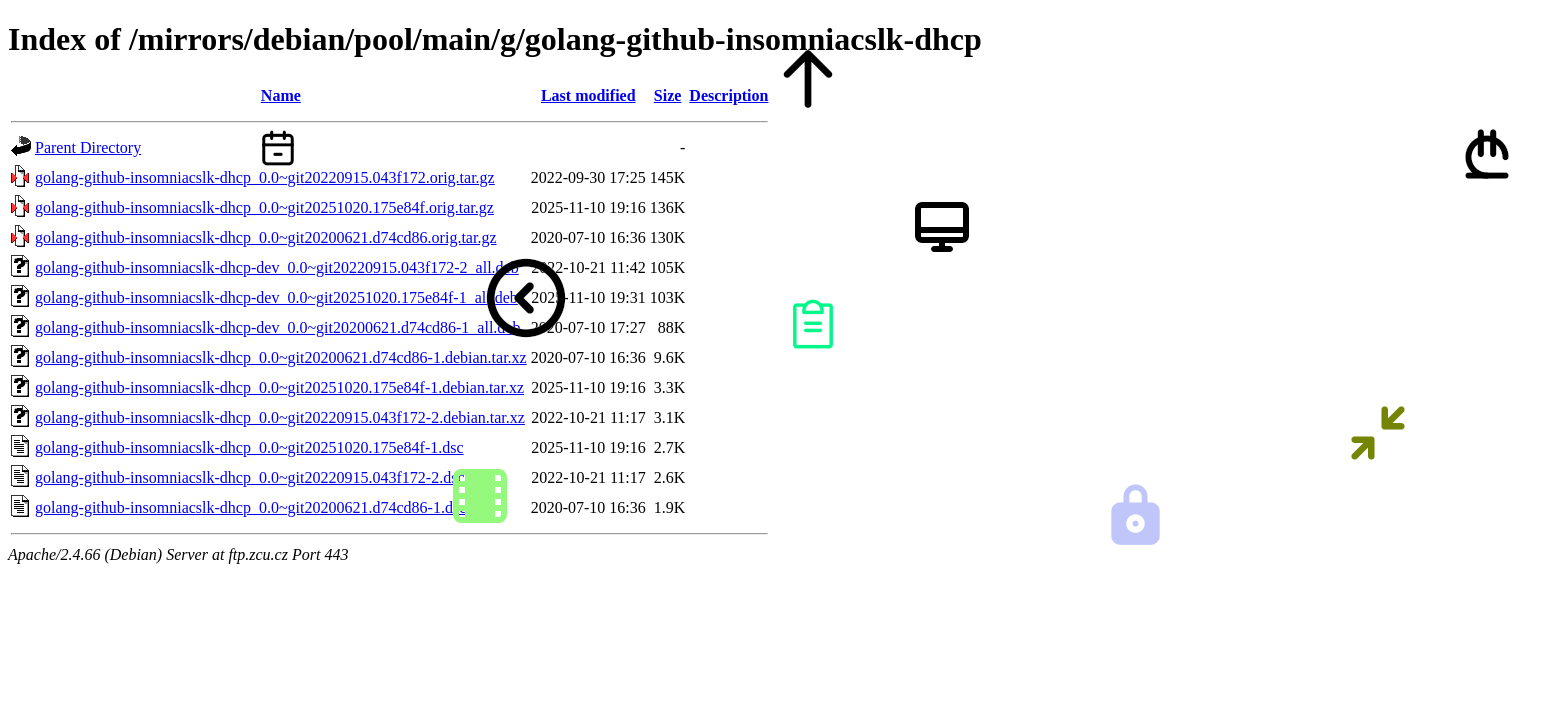 Image resolution: width=1568 pixels, height=720 pixels. I want to click on lock or secure this item, so click(1135, 514).